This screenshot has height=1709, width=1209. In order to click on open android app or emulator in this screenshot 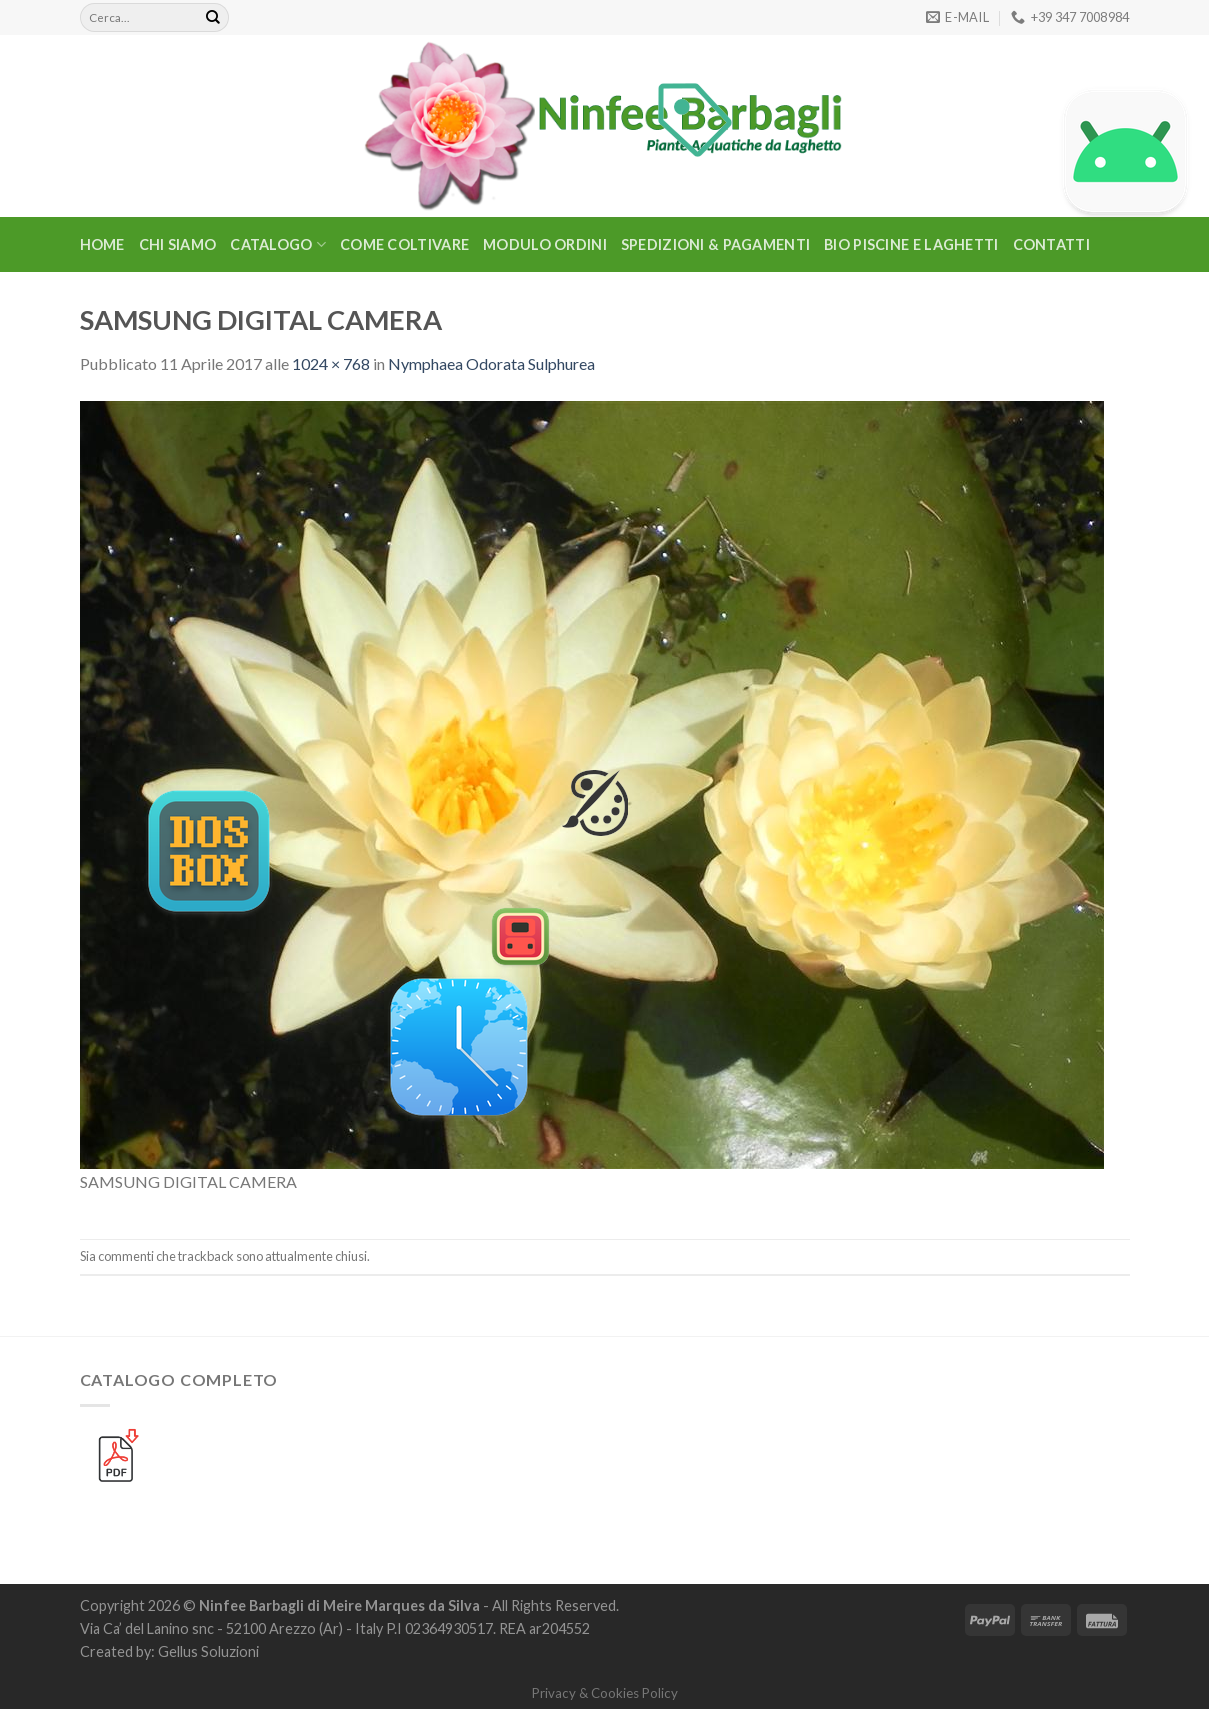, I will do `click(1125, 151)`.